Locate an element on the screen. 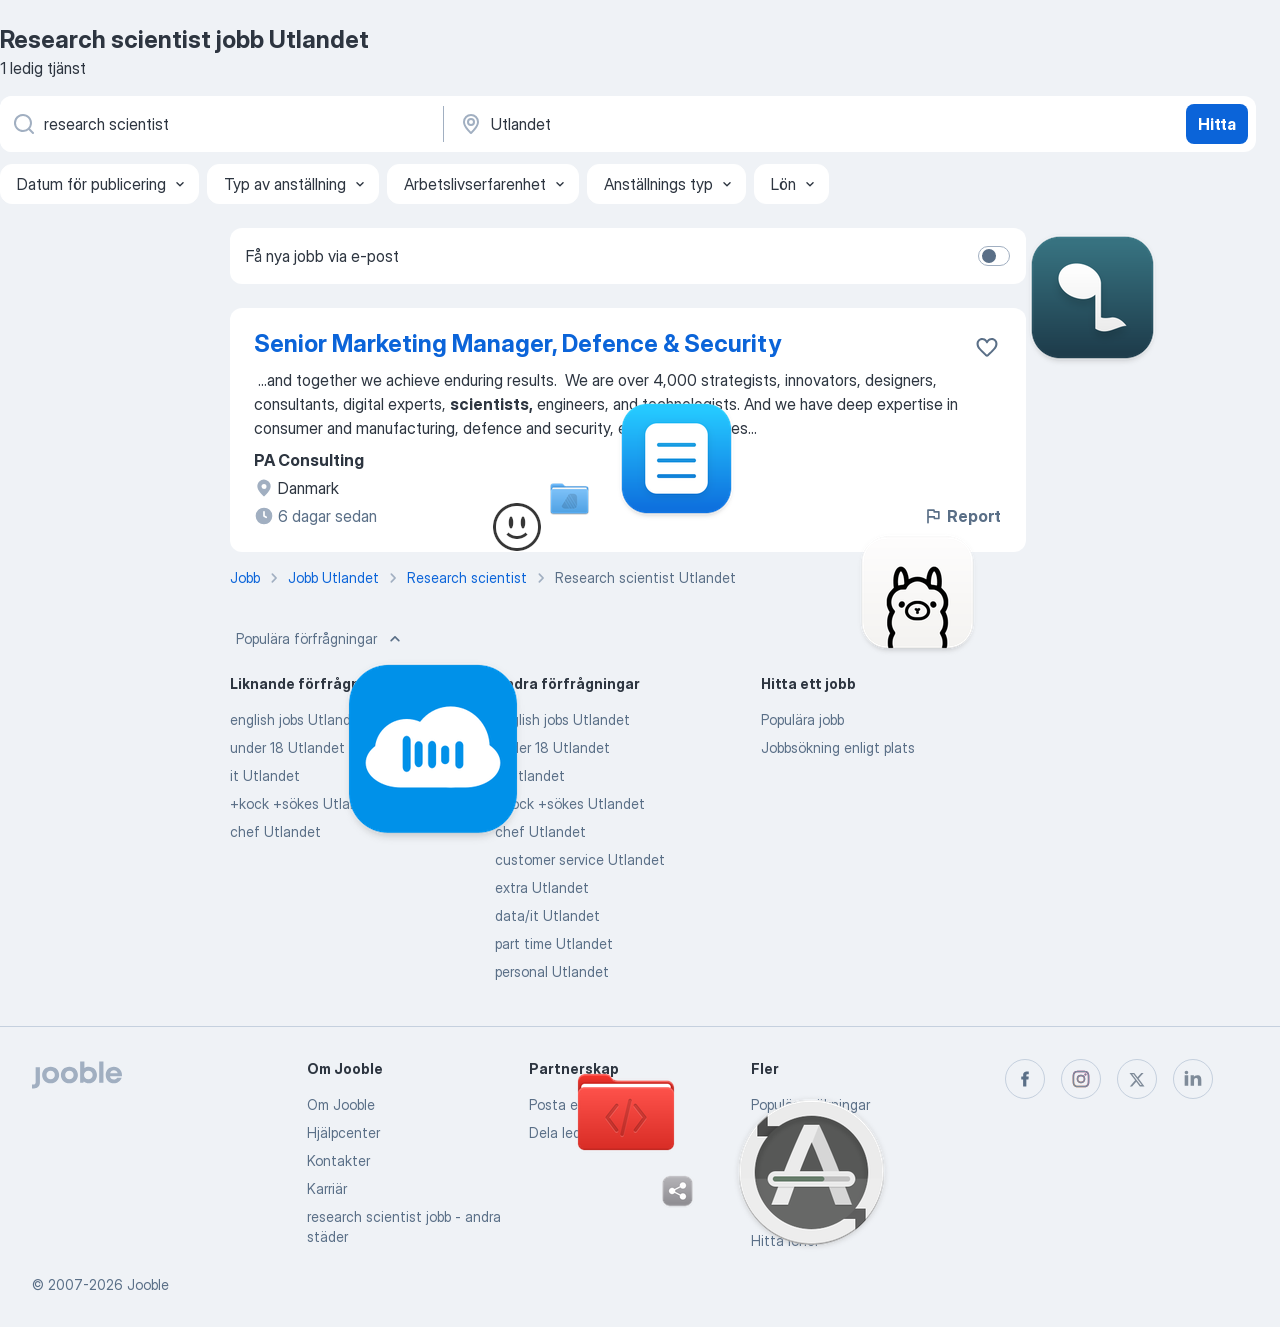 The width and height of the screenshot is (1280, 1327). access people and smiley emoji category is located at coordinates (517, 527).